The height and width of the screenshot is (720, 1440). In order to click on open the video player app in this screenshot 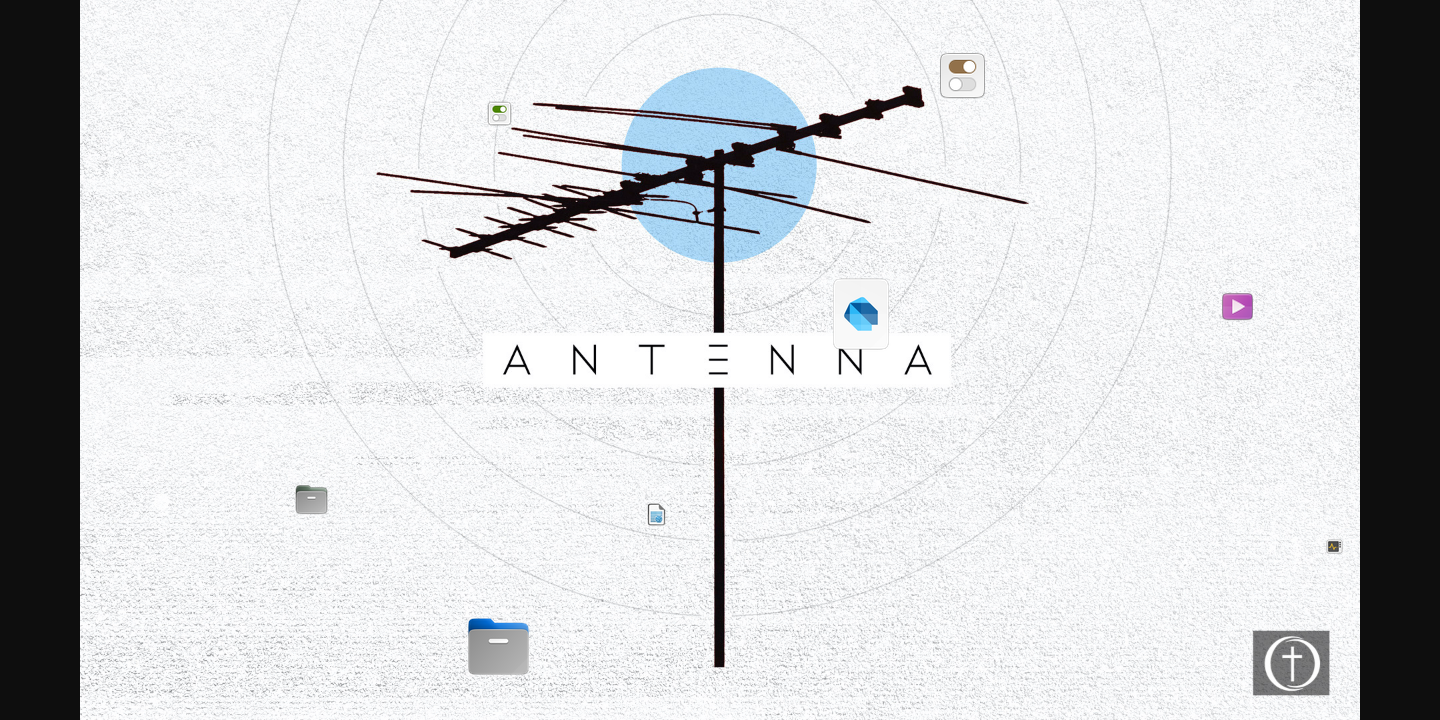, I will do `click(1237, 306)`.